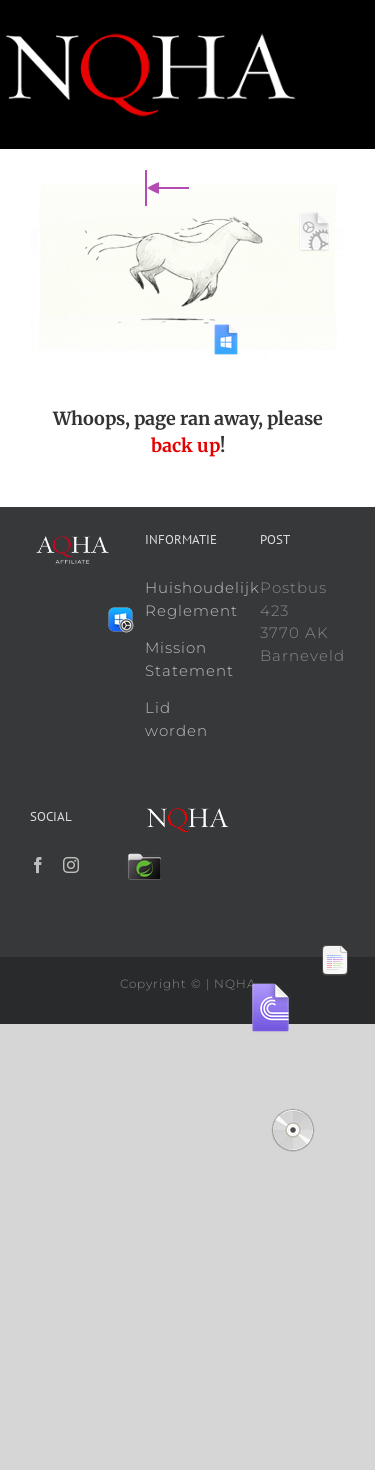 This screenshot has height=1470, width=375. I want to click on go to the first item in a list or sequence, so click(167, 188).